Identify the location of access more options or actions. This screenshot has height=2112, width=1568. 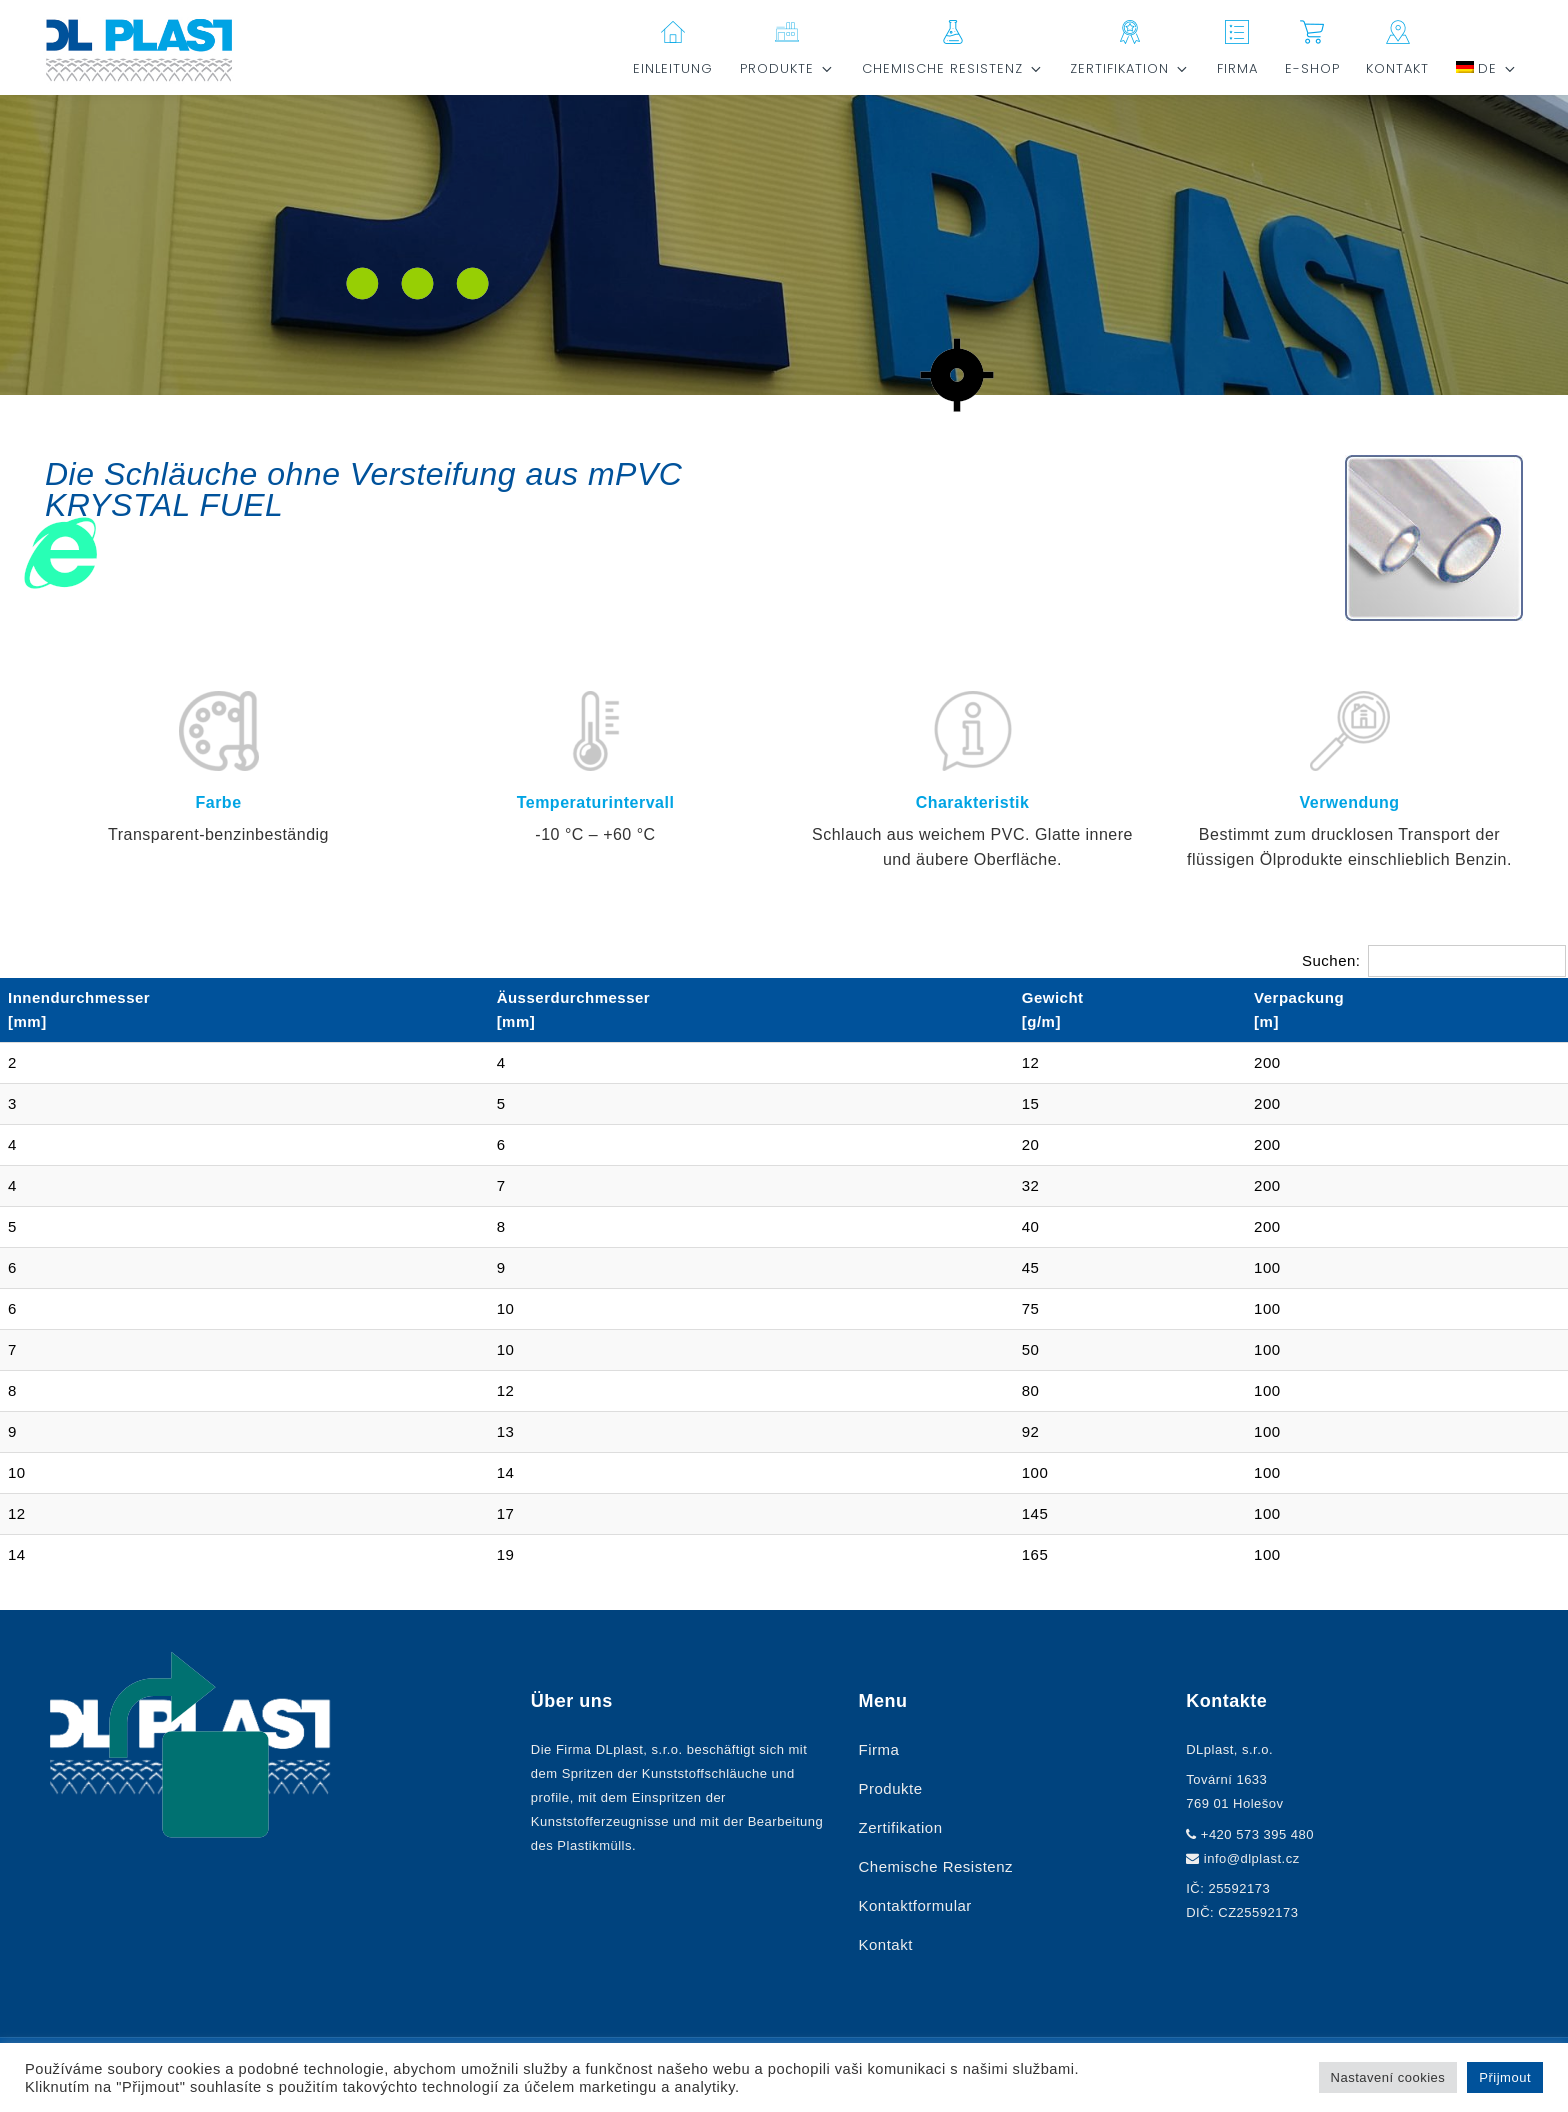
(417, 283).